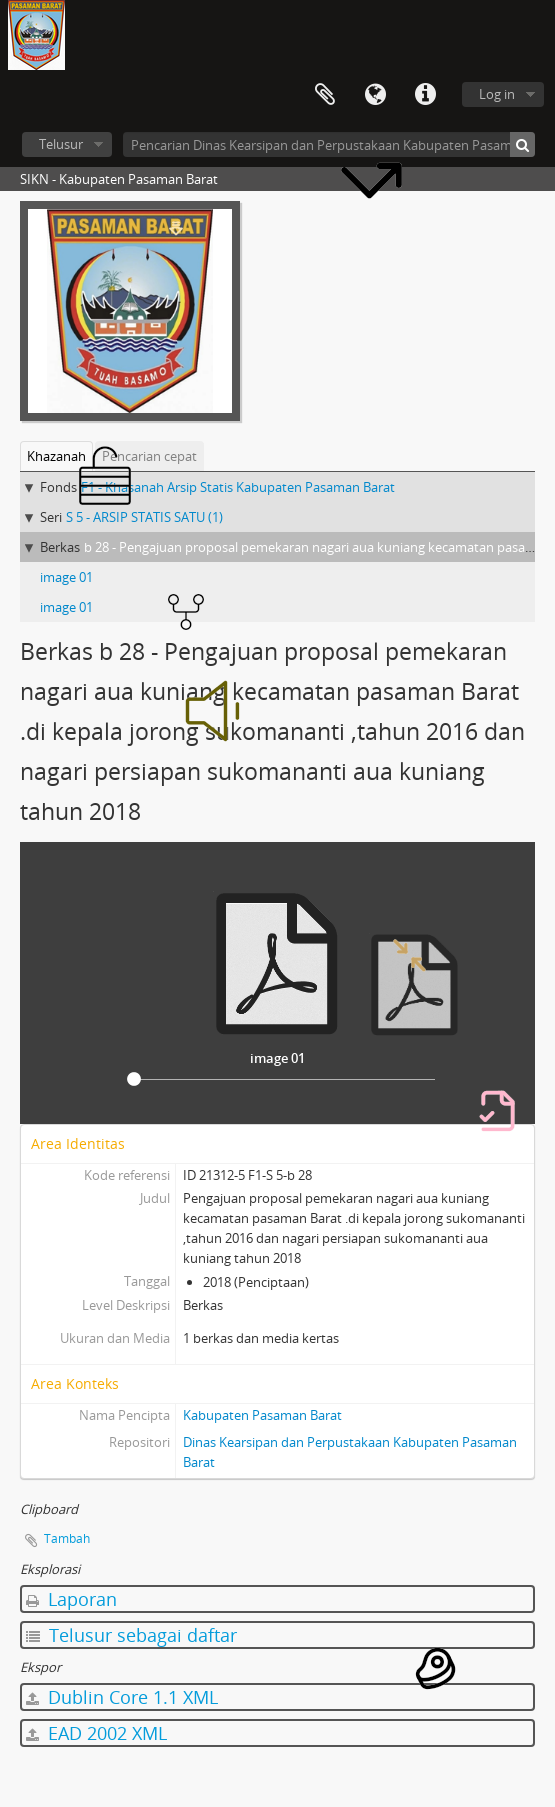 Image resolution: width=555 pixels, height=1807 pixels. What do you see at coordinates (105, 479) in the screenshot?
I see `unlocked or unsecured state` at bounding box center [105, 479].